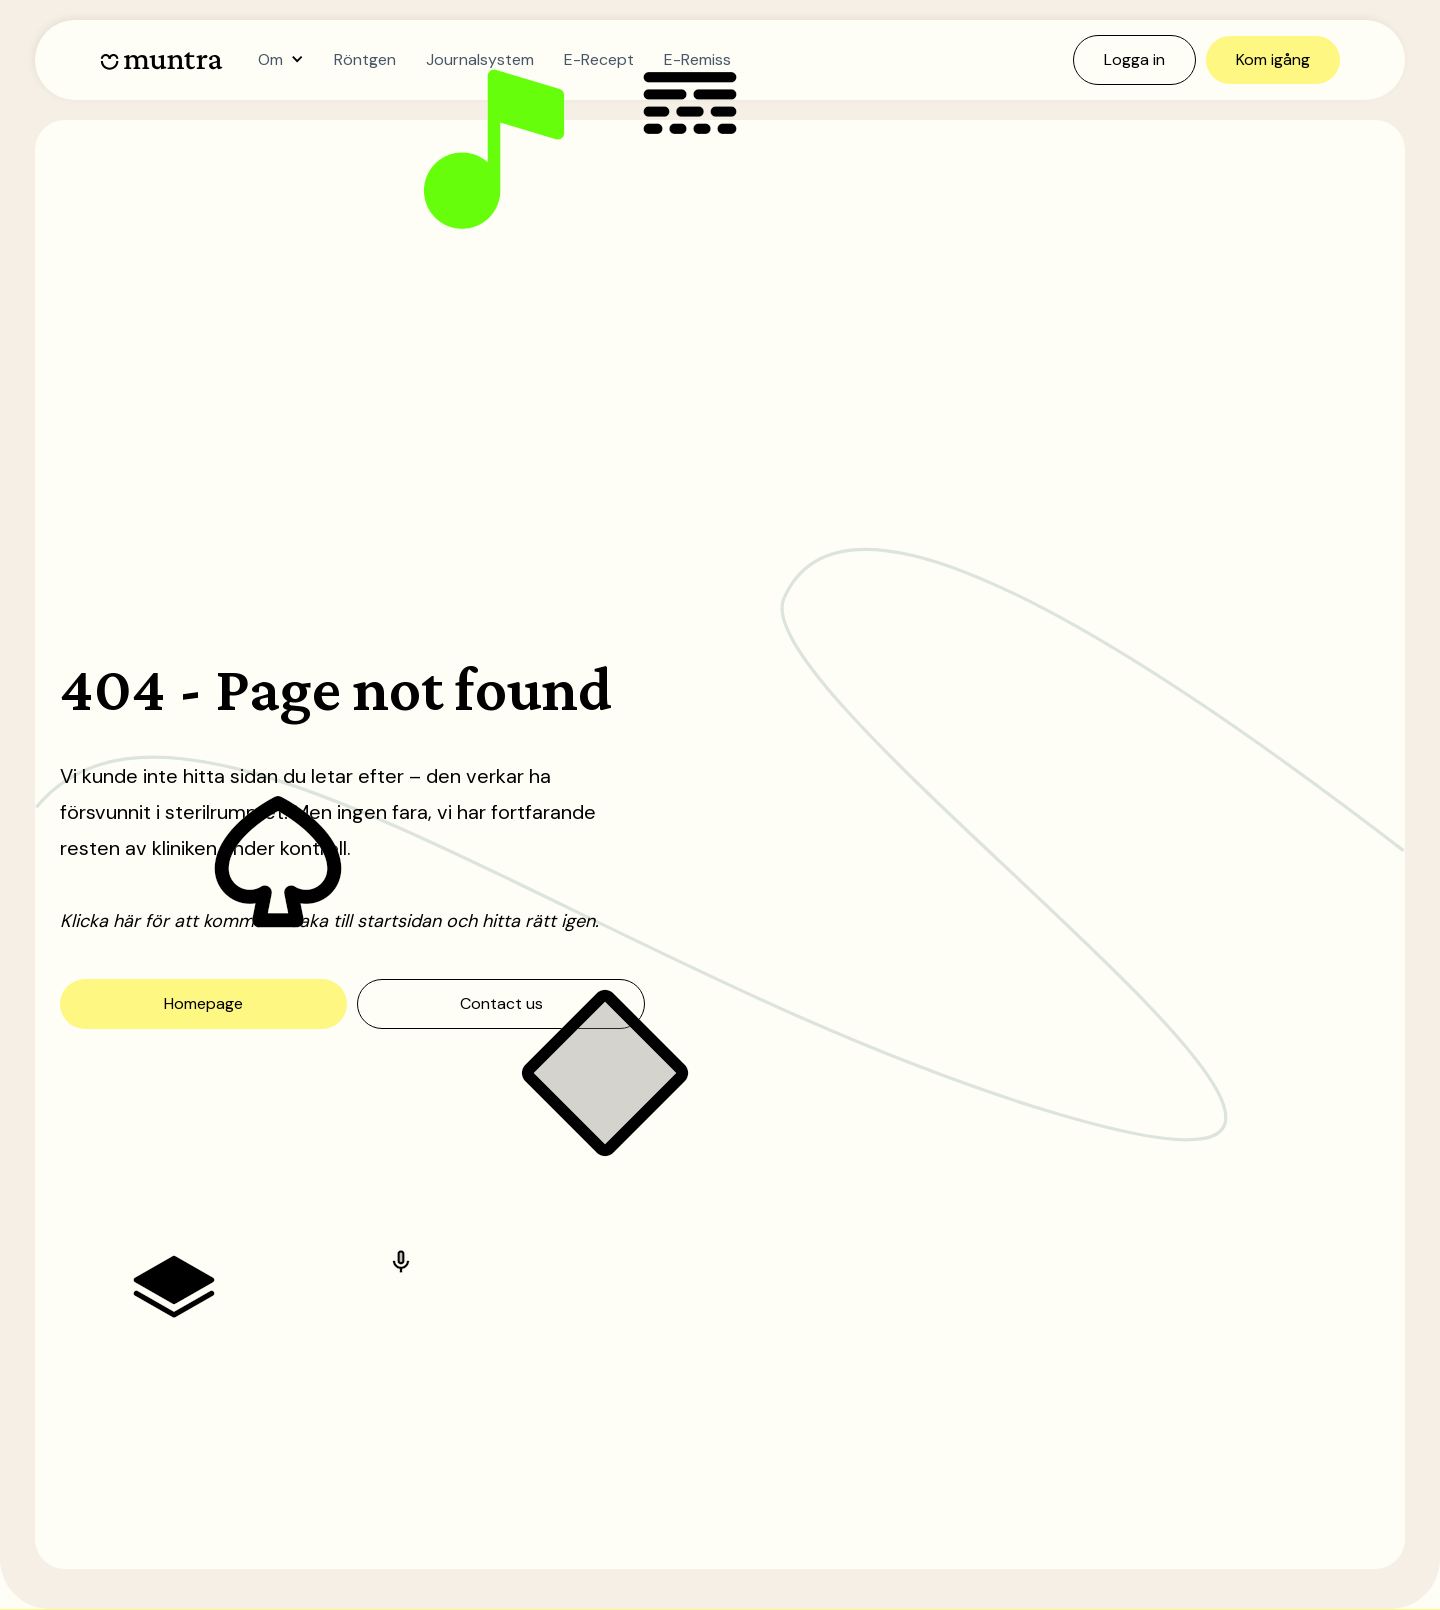 The width and height of the screenshot is (1440, 1610). What do you see at coordinates (174, 1288) in the screenshot?
I see `view layers or stacked content` at bounding box center [174, 1288].